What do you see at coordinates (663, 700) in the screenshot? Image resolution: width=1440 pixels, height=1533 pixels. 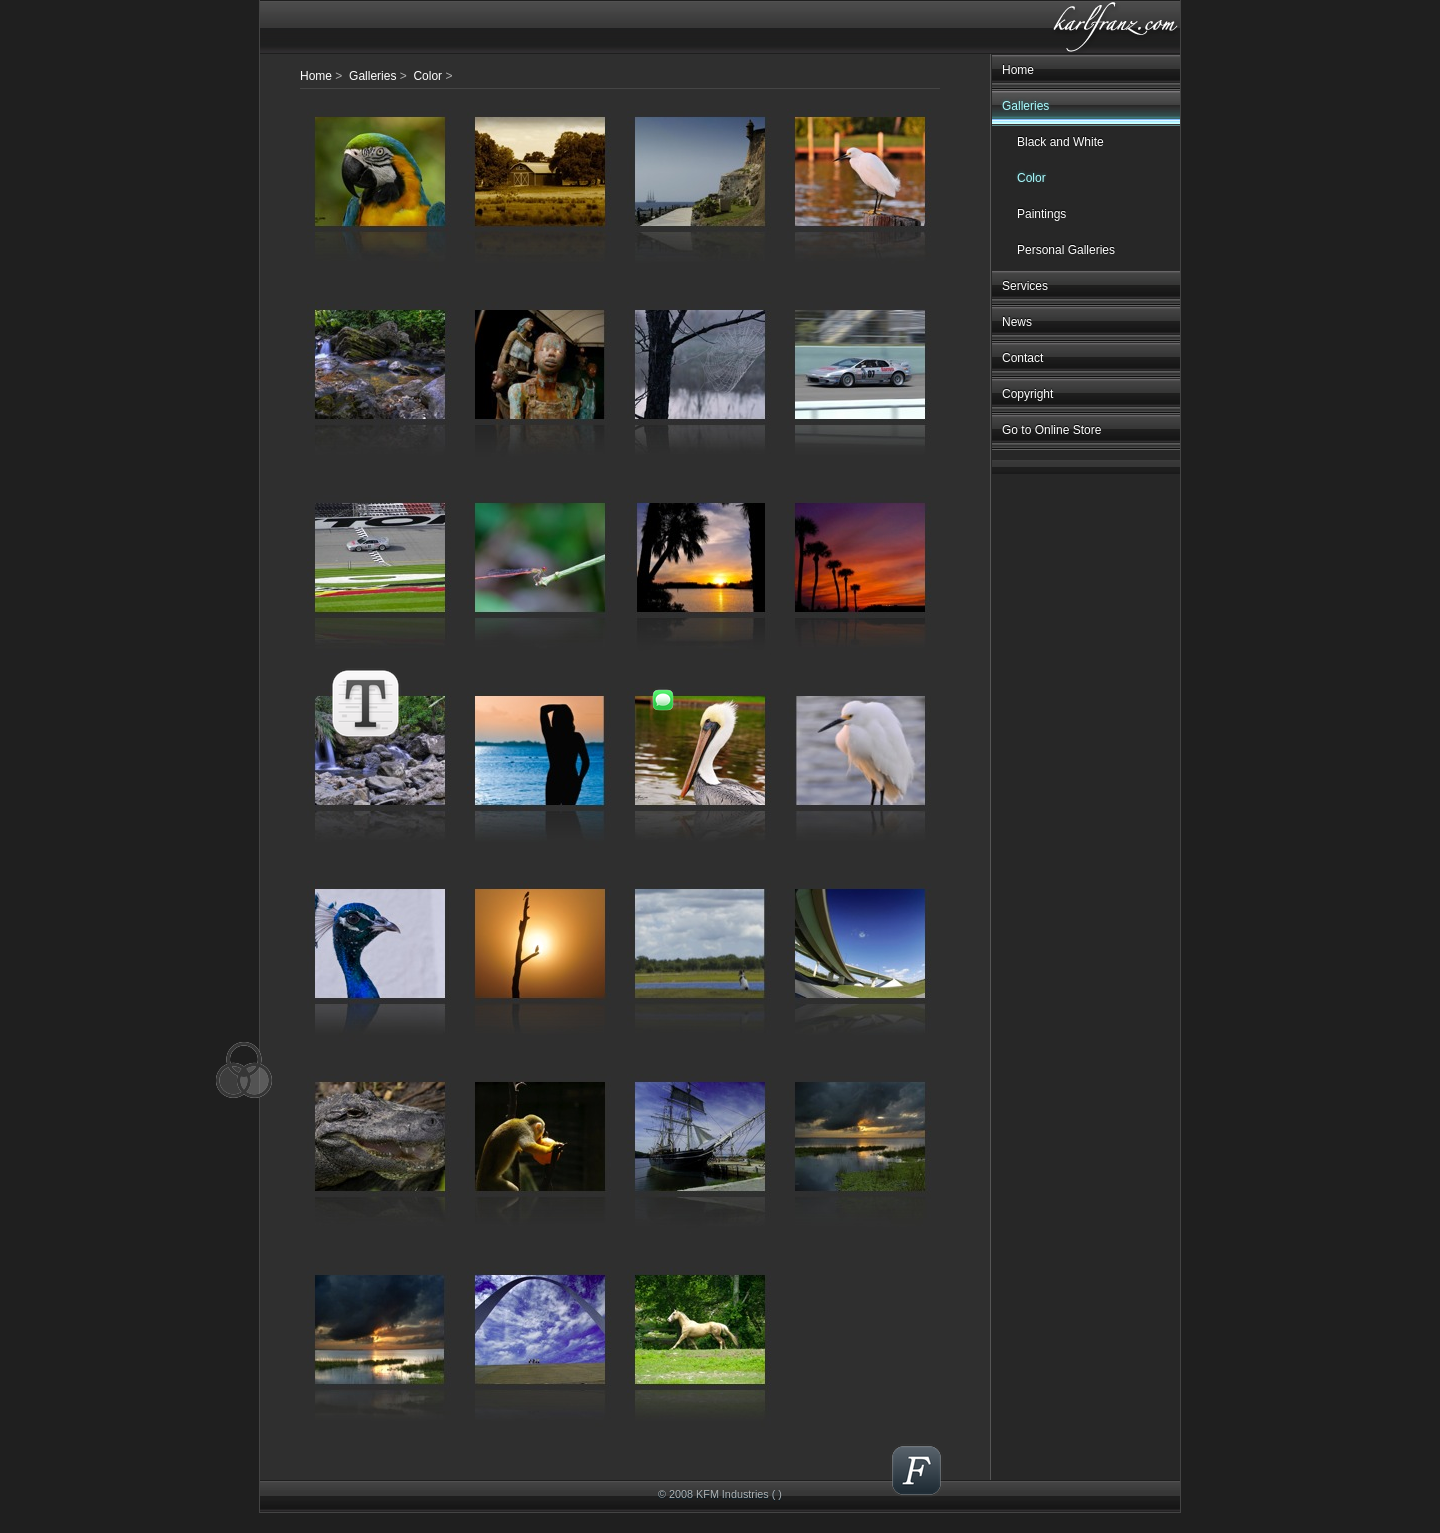 I see `open the messages app` at bounding box center [663, 700].